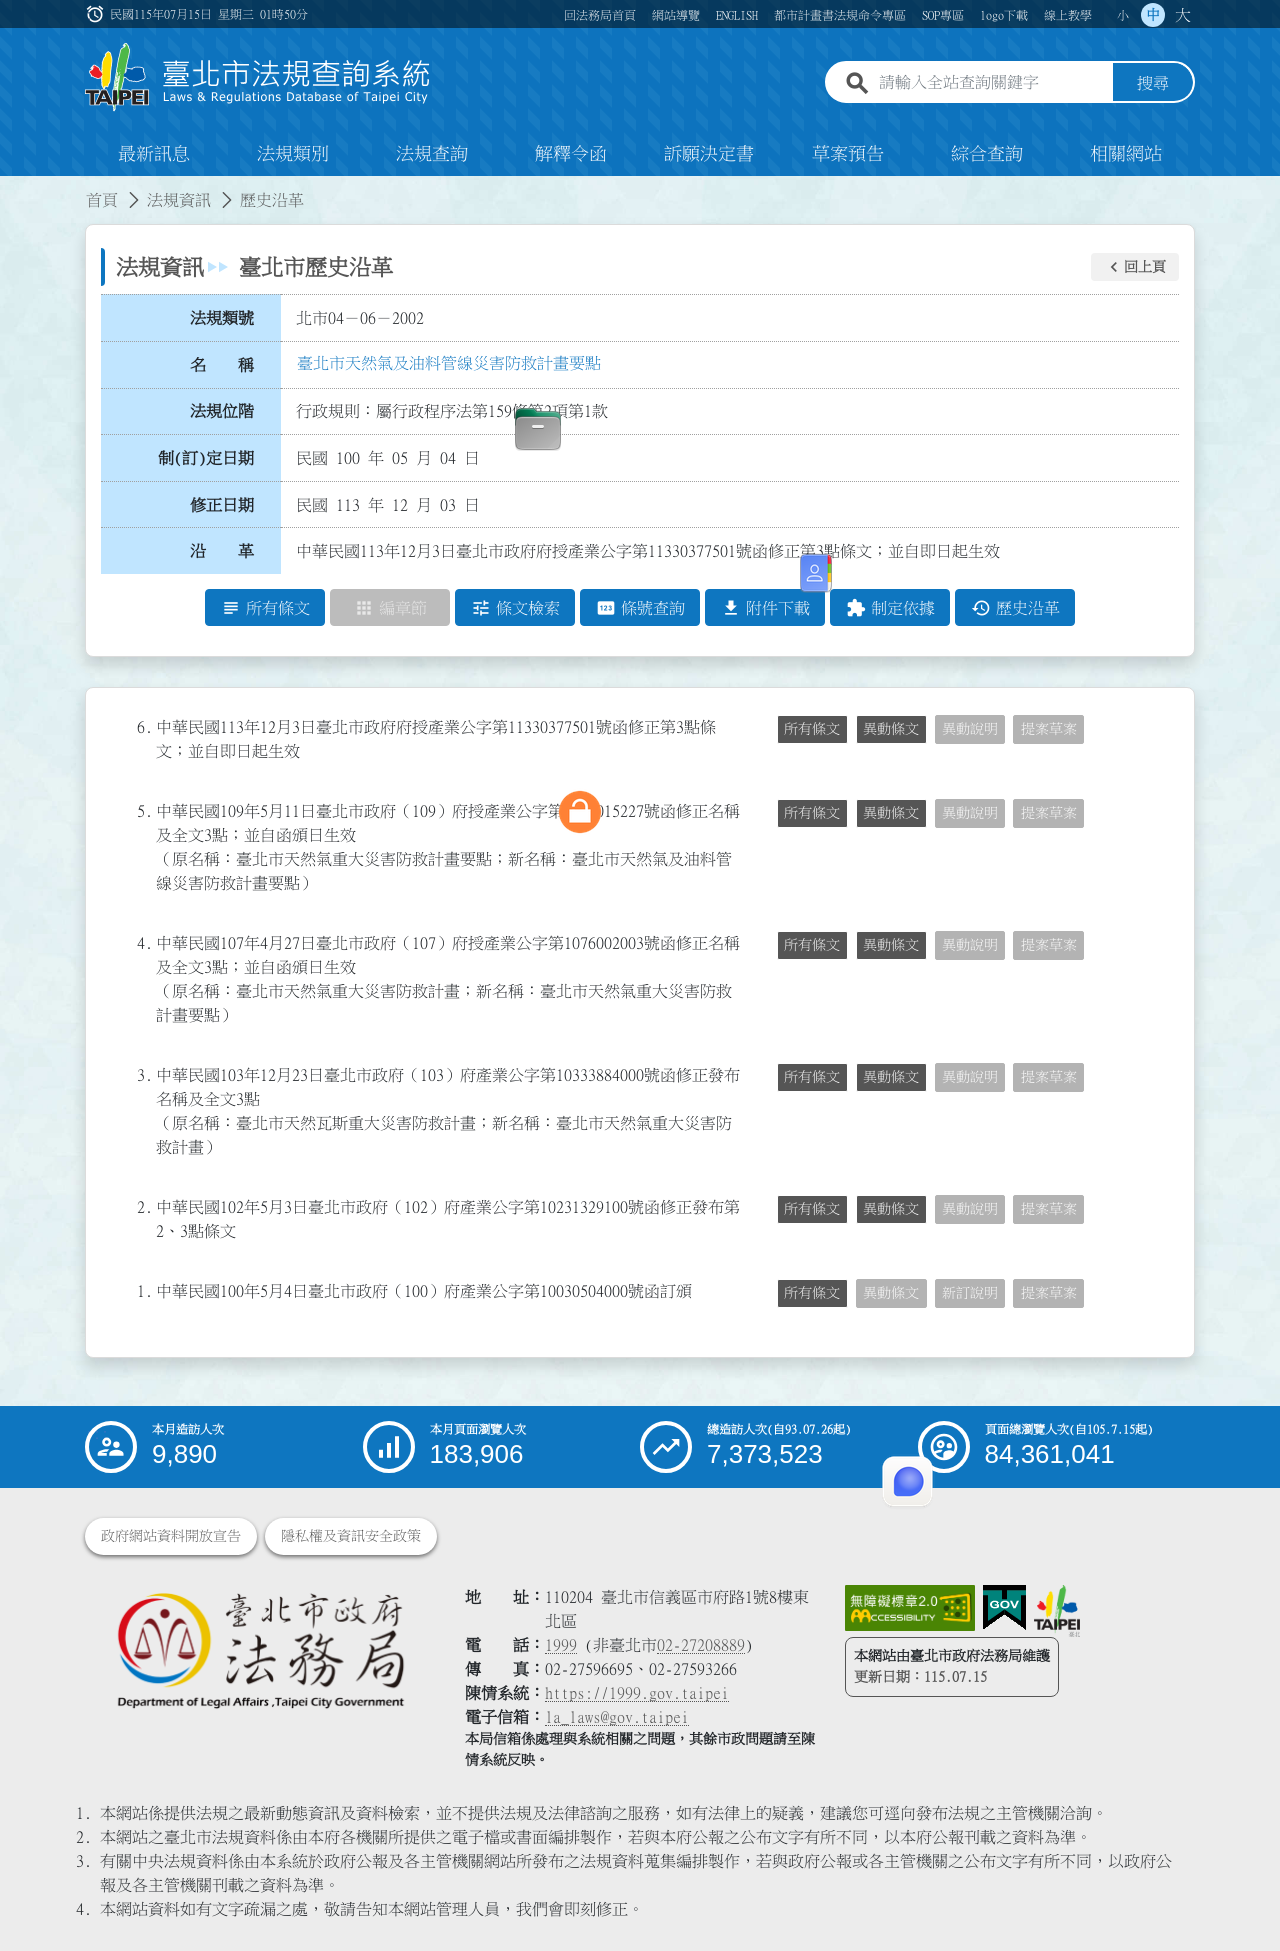 This screenshot has height=1951, width=1280. Describe the element at coordinates (907, 1481) in the screenshot. I see `open the texts messaging app` at that location.